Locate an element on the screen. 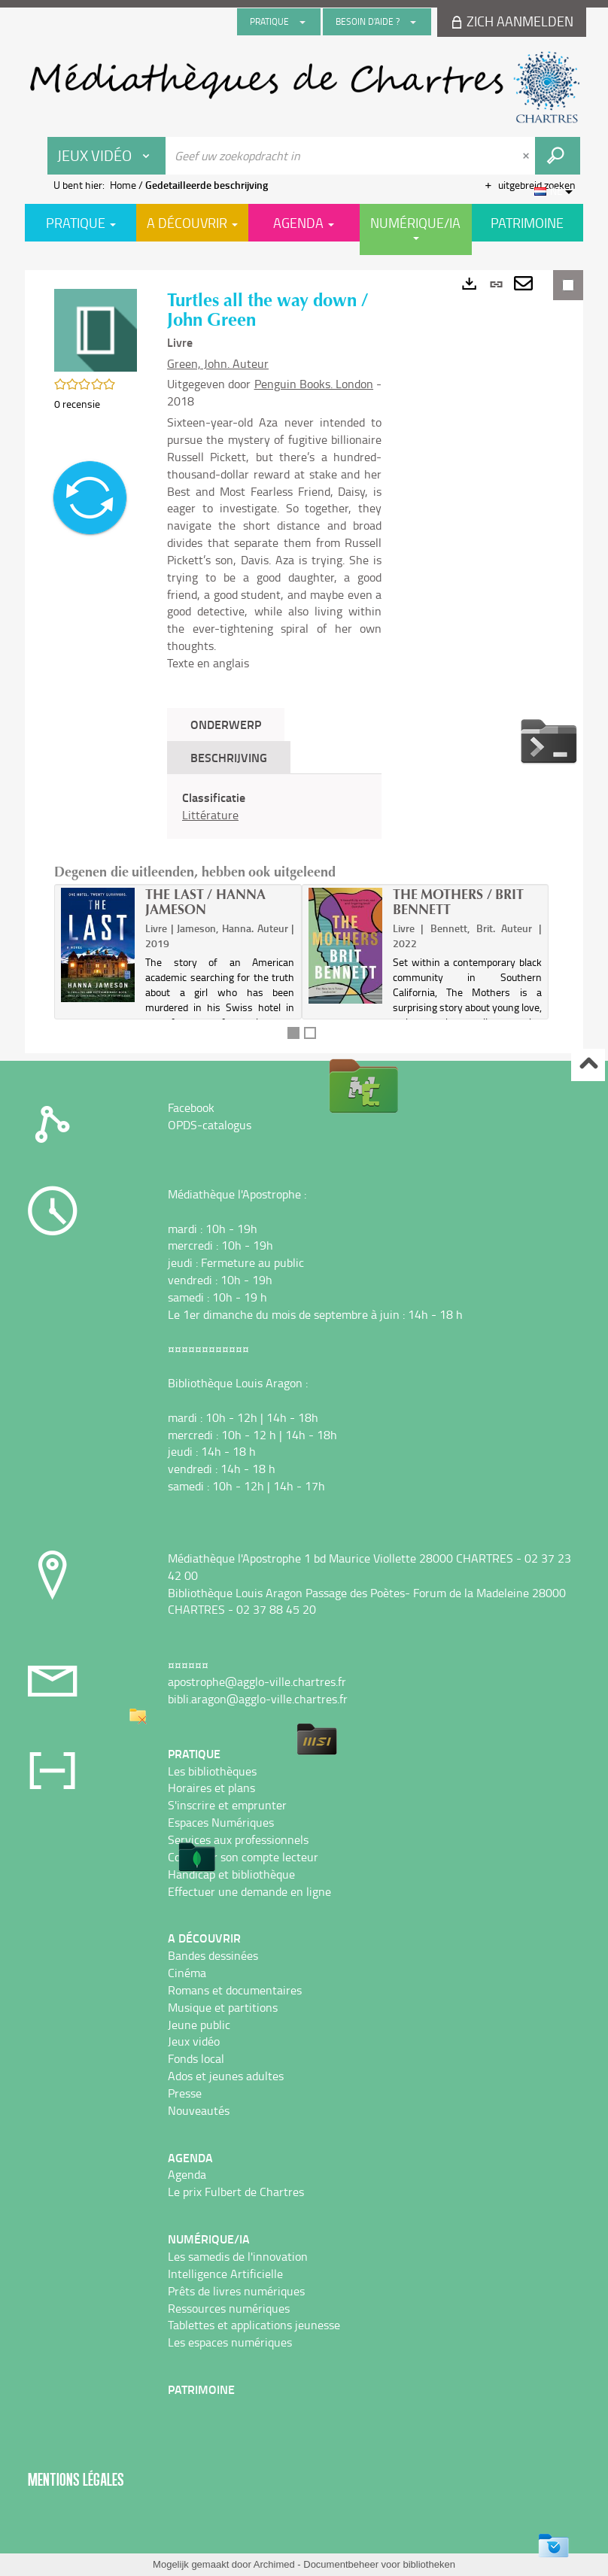  manage online accounts and connected services is located at coordinates (127, 1533).